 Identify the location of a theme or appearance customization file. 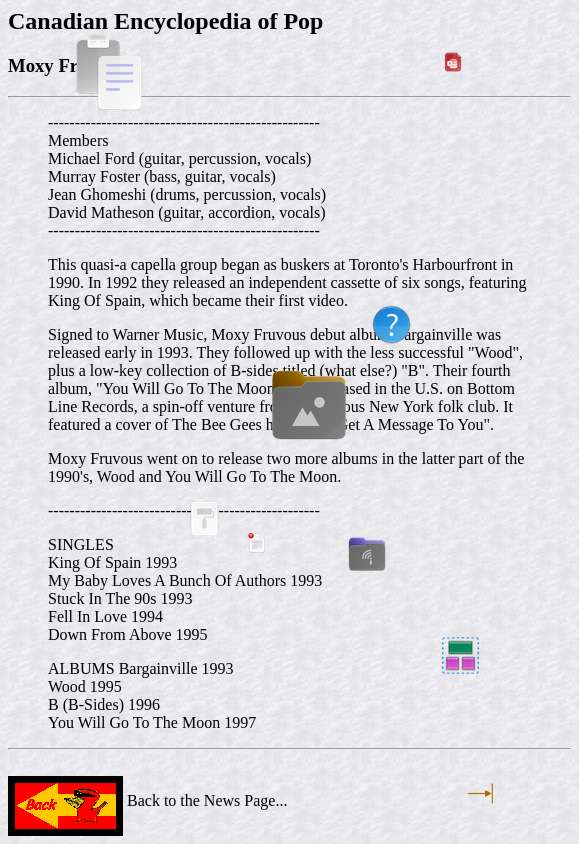
(204, 518).